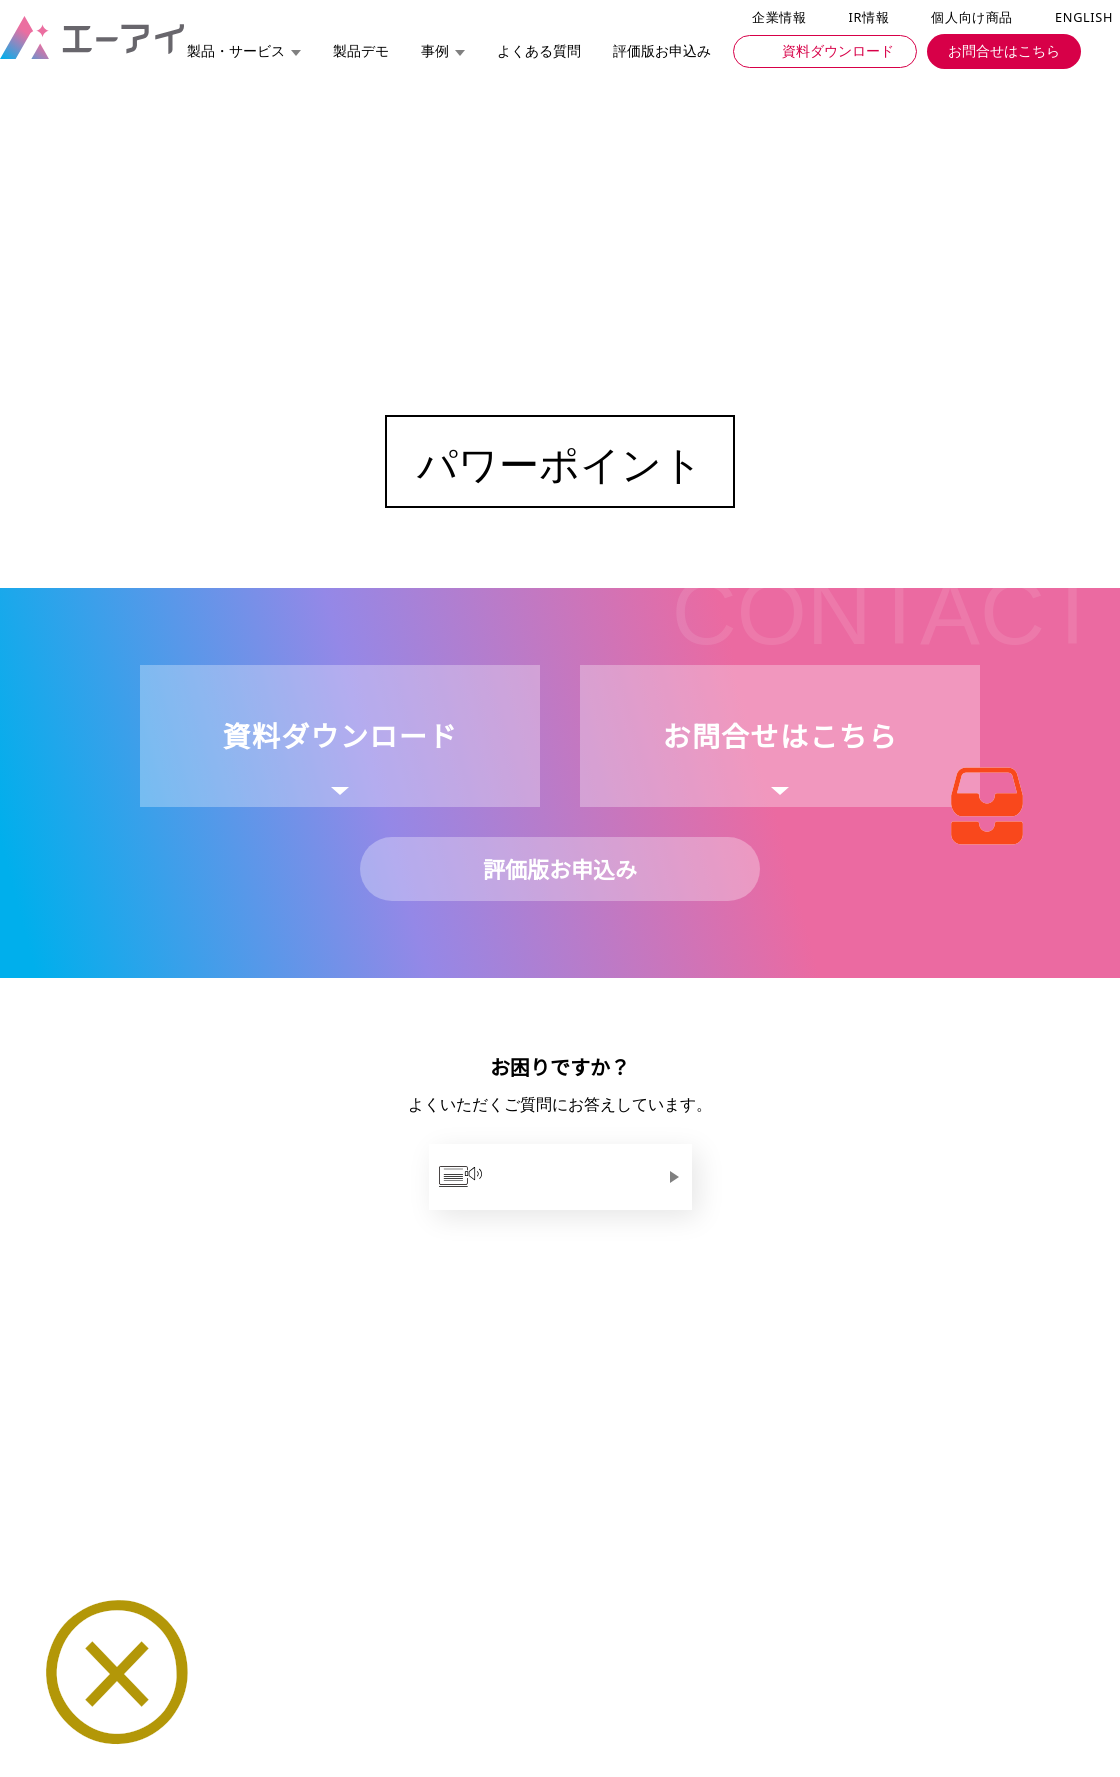 The width and height of the screenshot is (1120, 1777). I want to click on indicates an error or failed action, so click(118, 1672).